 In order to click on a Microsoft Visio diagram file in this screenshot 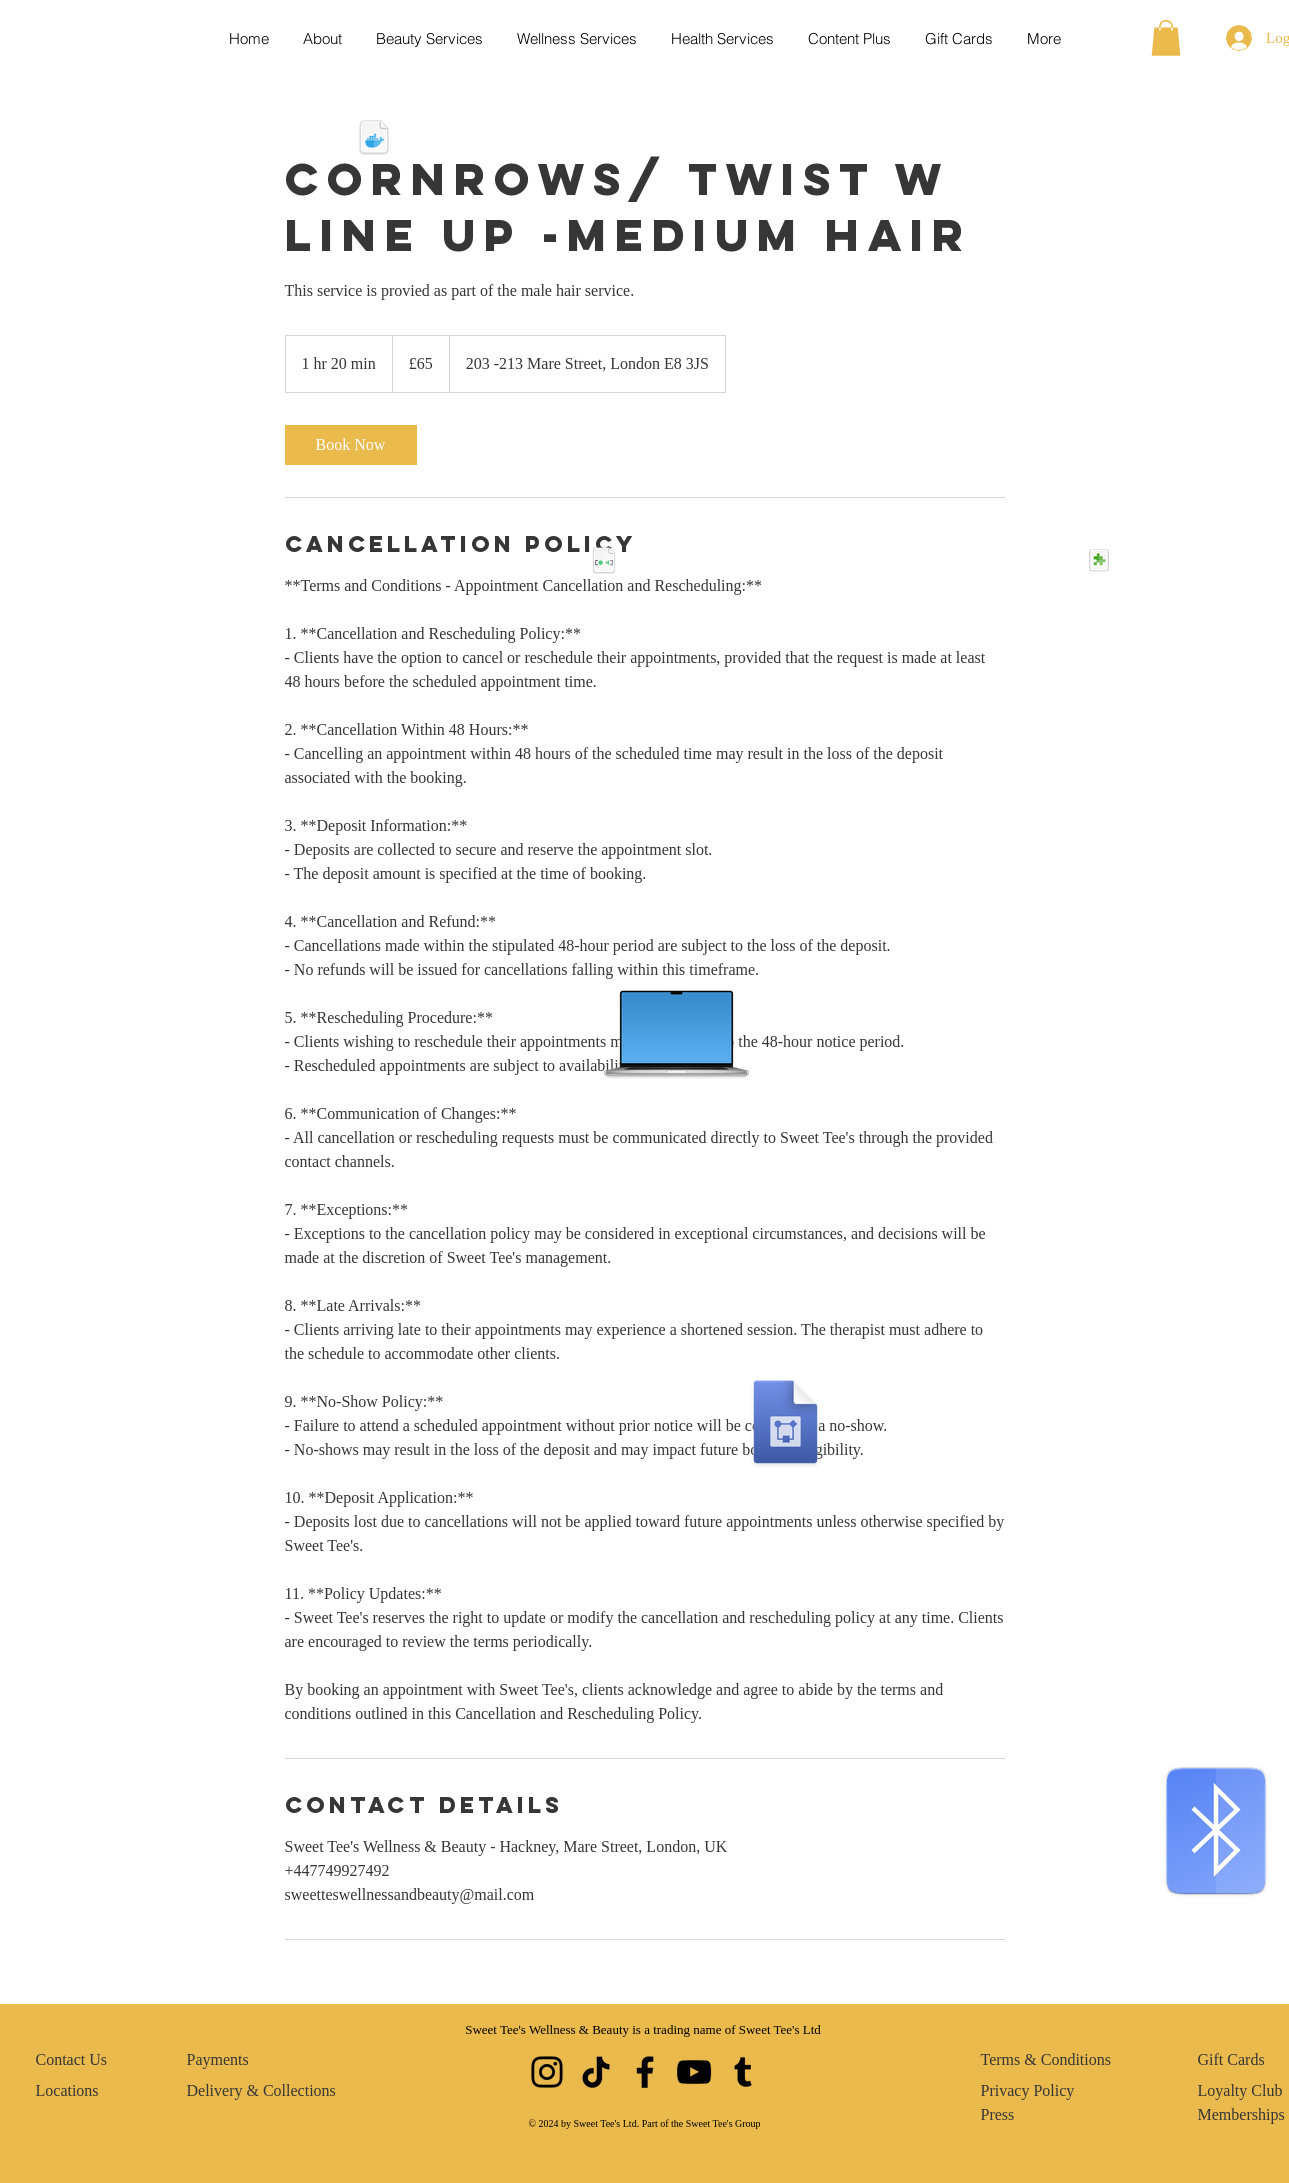, I will do `click(785, 1423)`.